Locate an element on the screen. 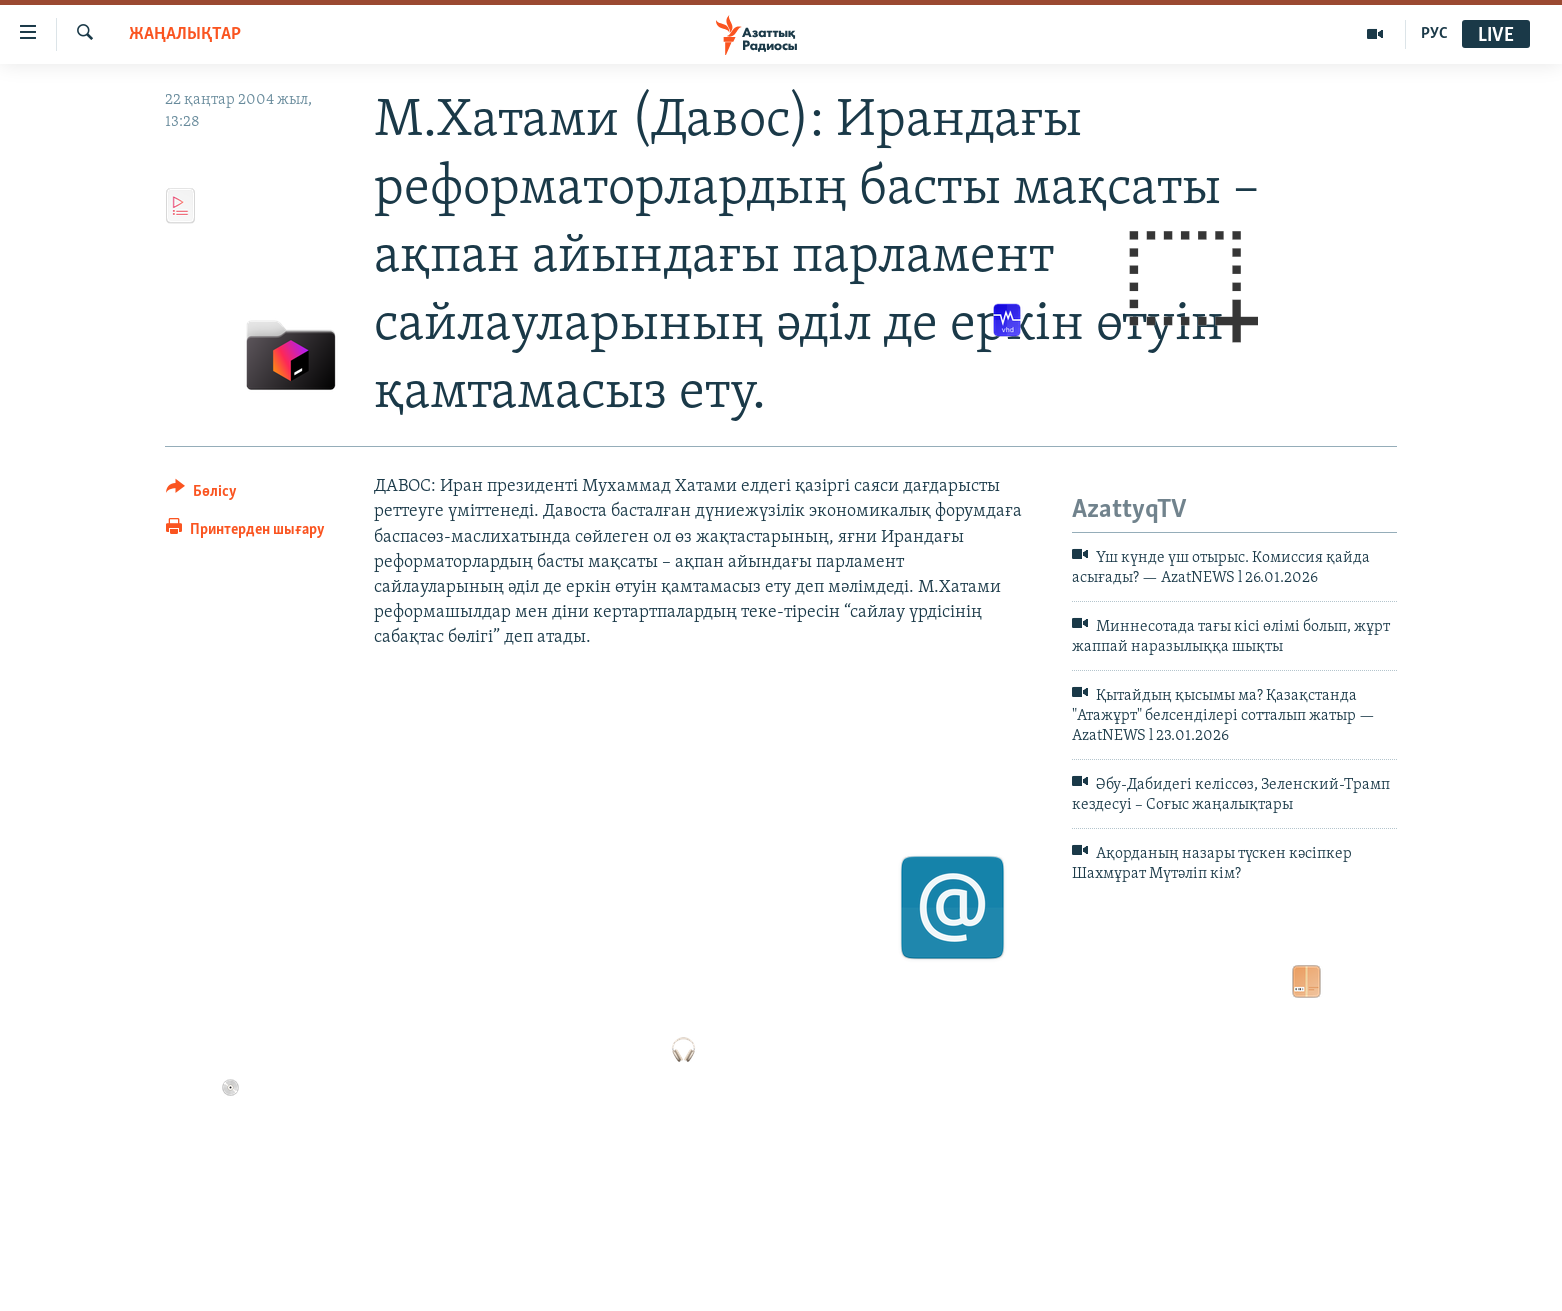 Image resolution: width=1562 pixels, height=1311 pixels. access cd/dvd drive is located at coordinates (230, 1087).